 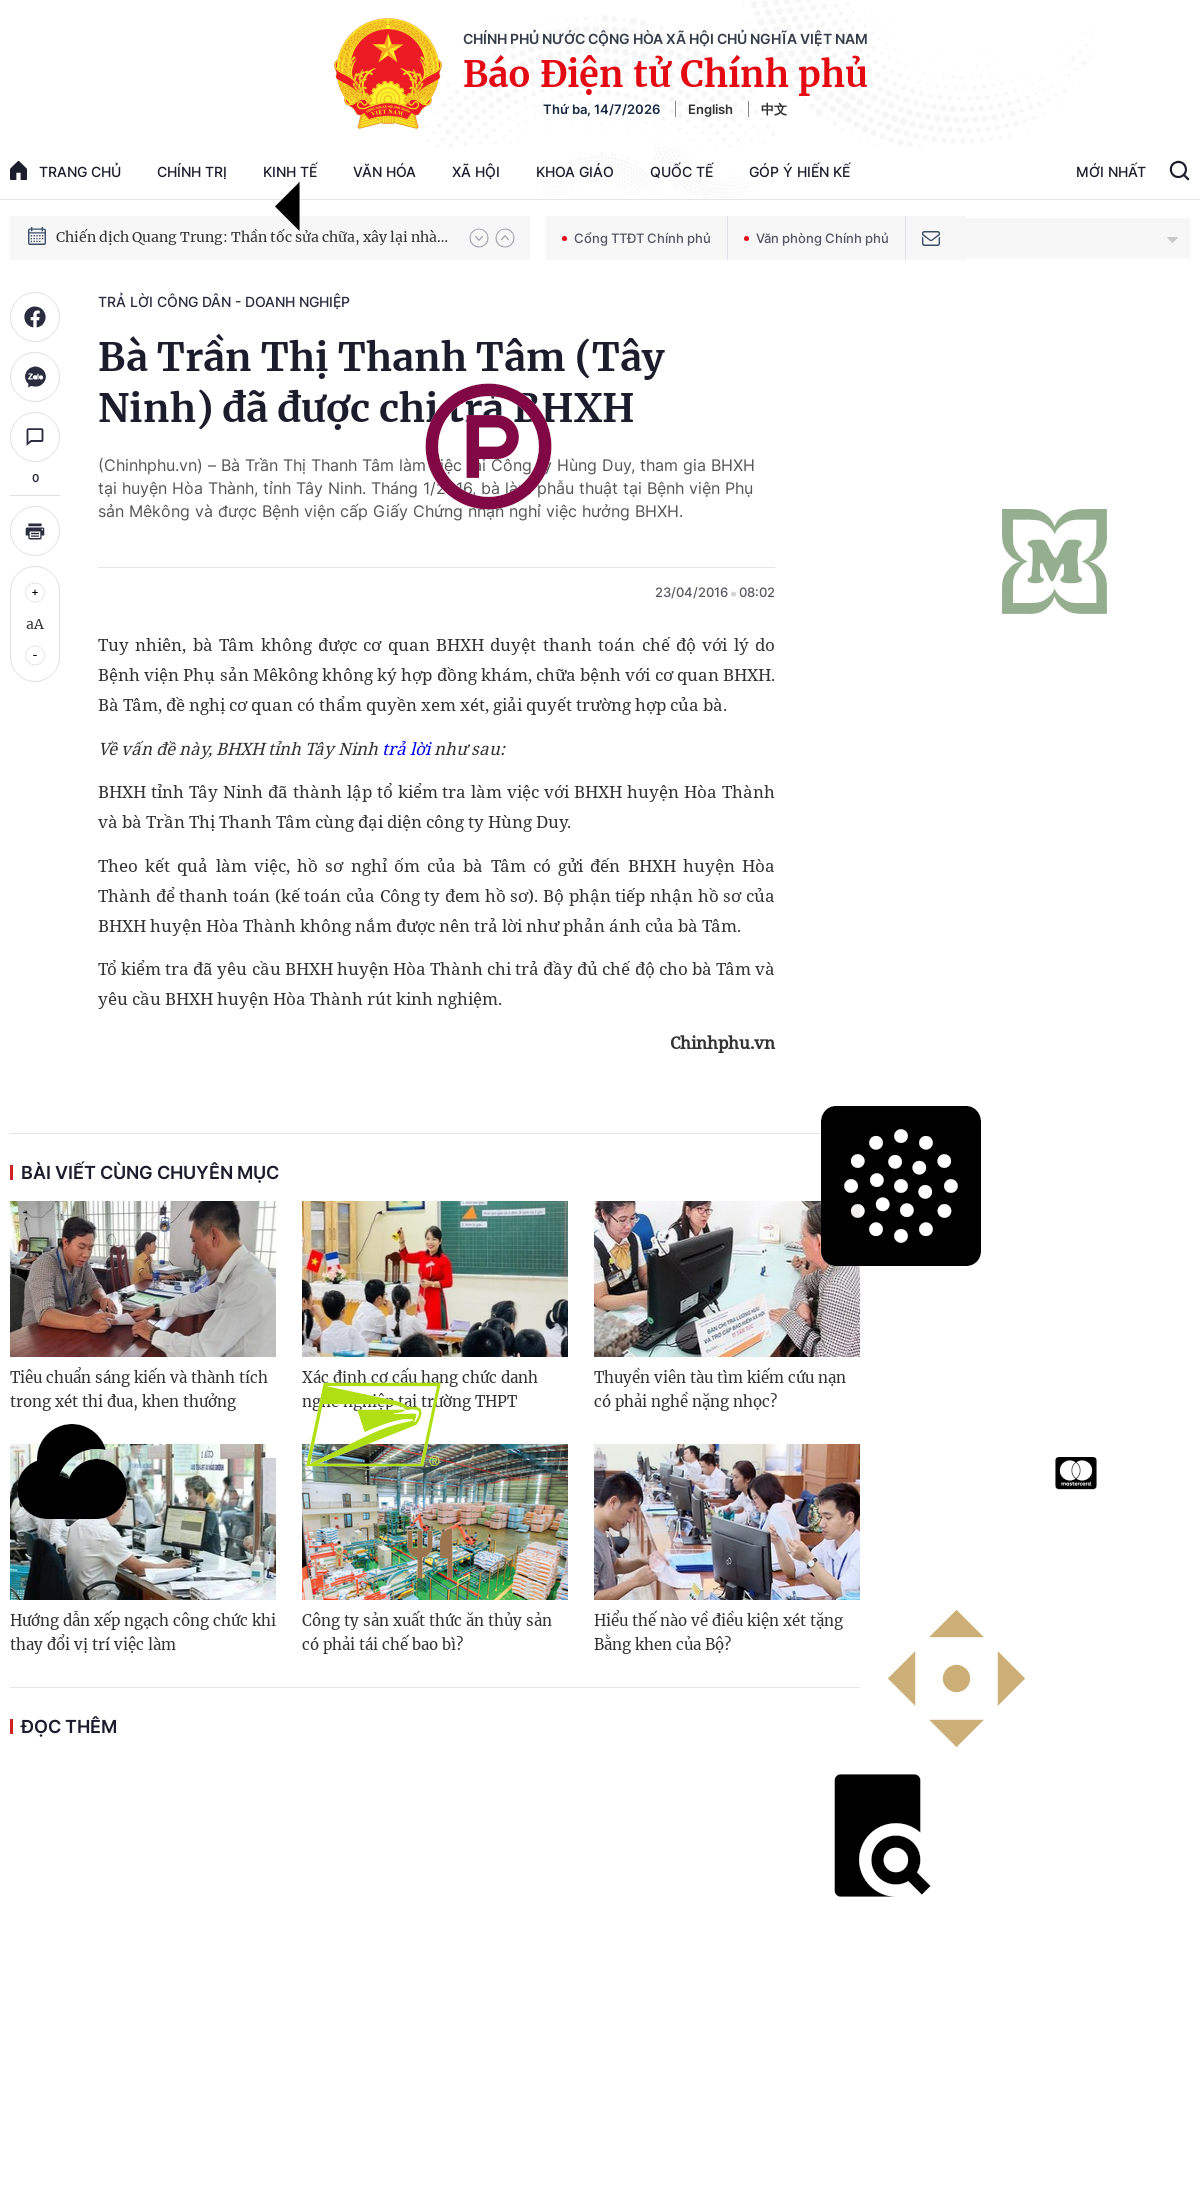 I want to click on navigate to the previous item, so click(x=293, y=206).